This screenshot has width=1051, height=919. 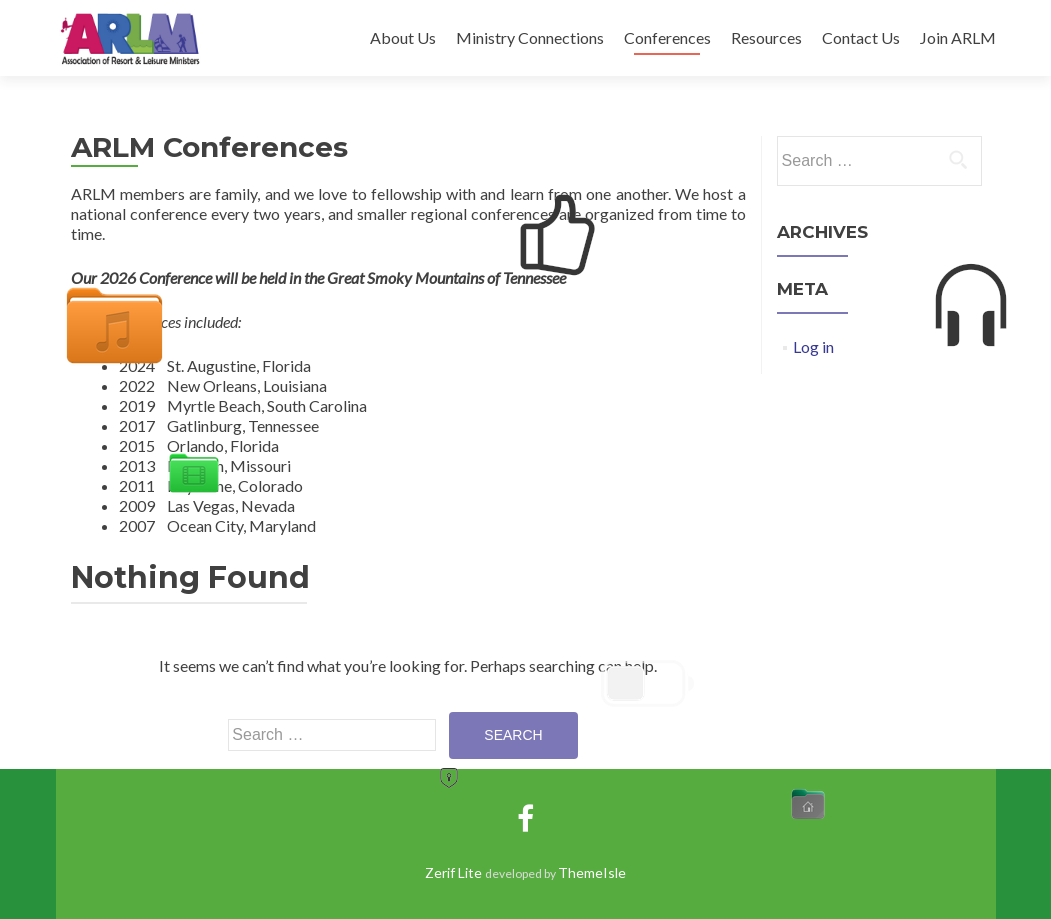 I want to click on access body and hand gesture emojis, so click(x=555, y=235).